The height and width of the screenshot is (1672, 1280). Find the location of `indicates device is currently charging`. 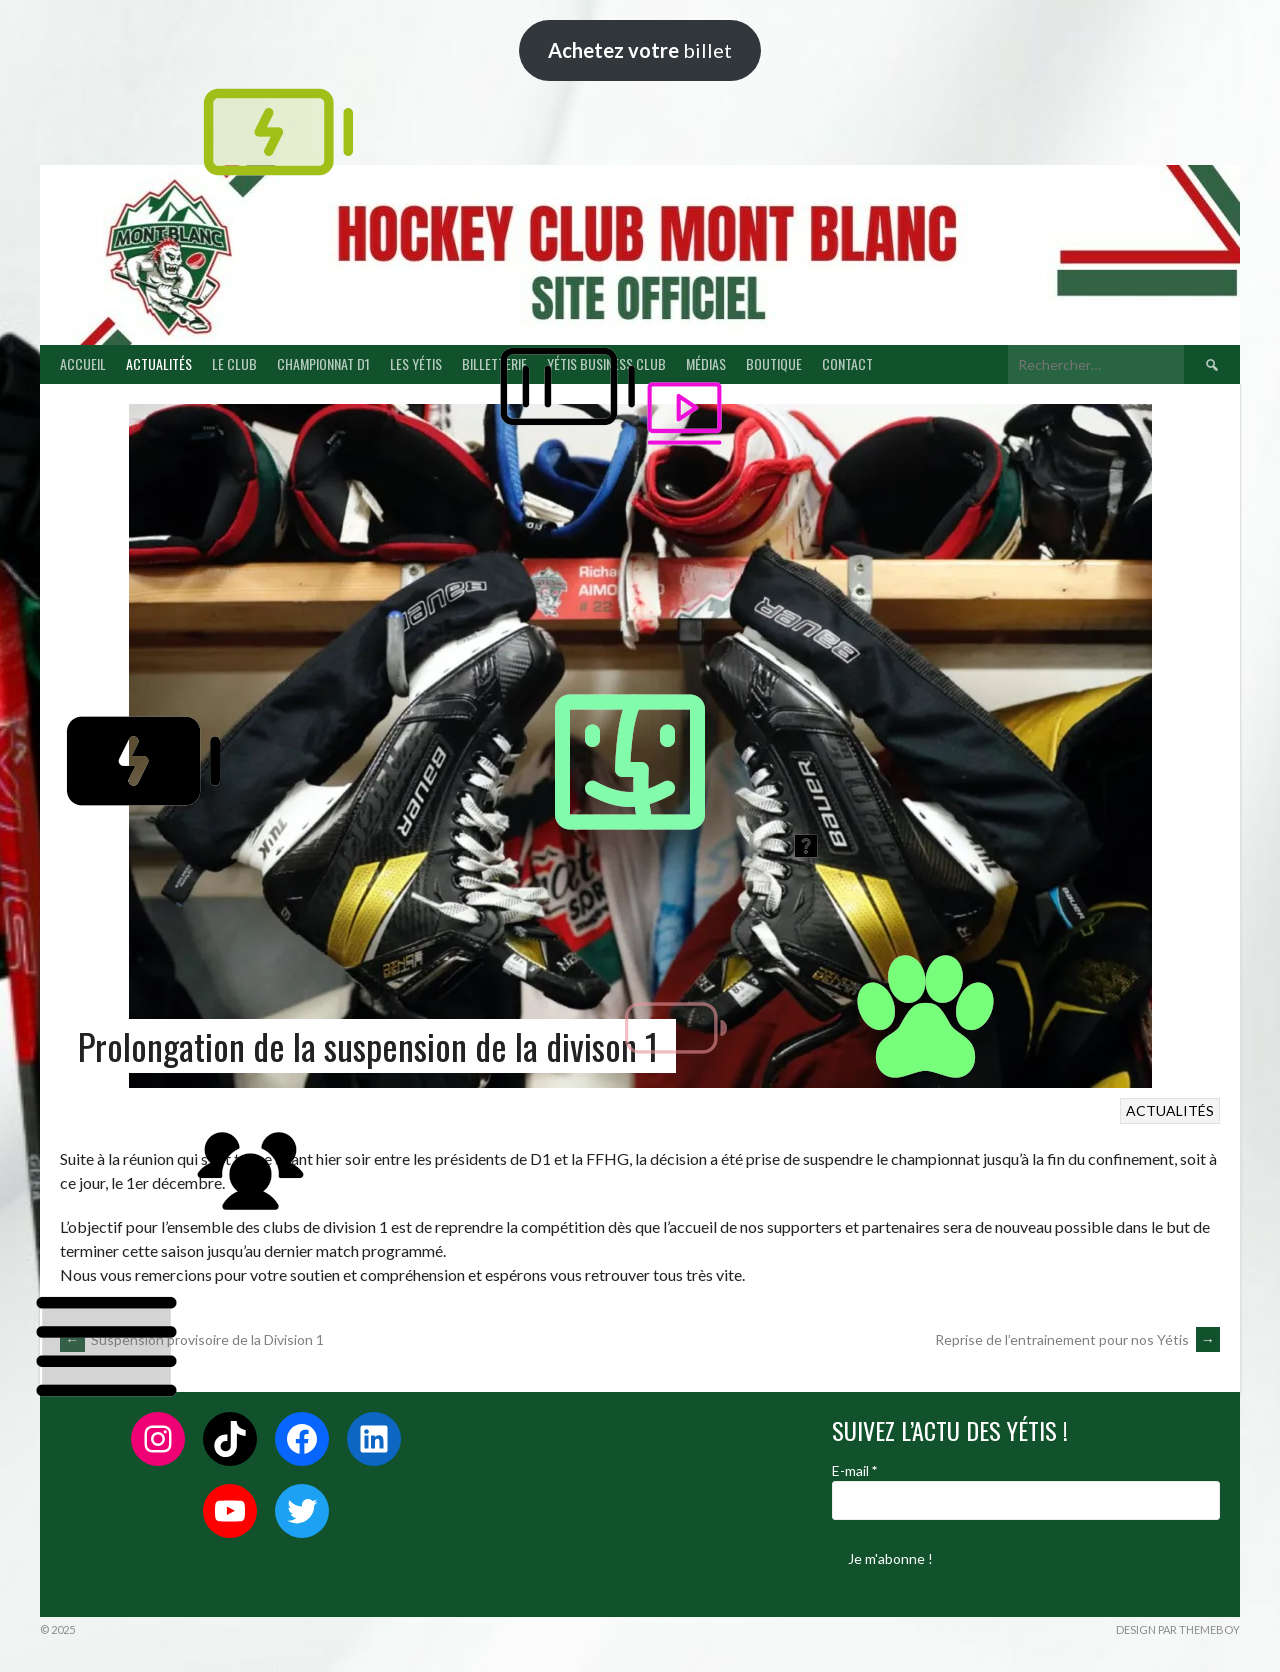

indicates device is currently charging is located at coordinates (141, 761).